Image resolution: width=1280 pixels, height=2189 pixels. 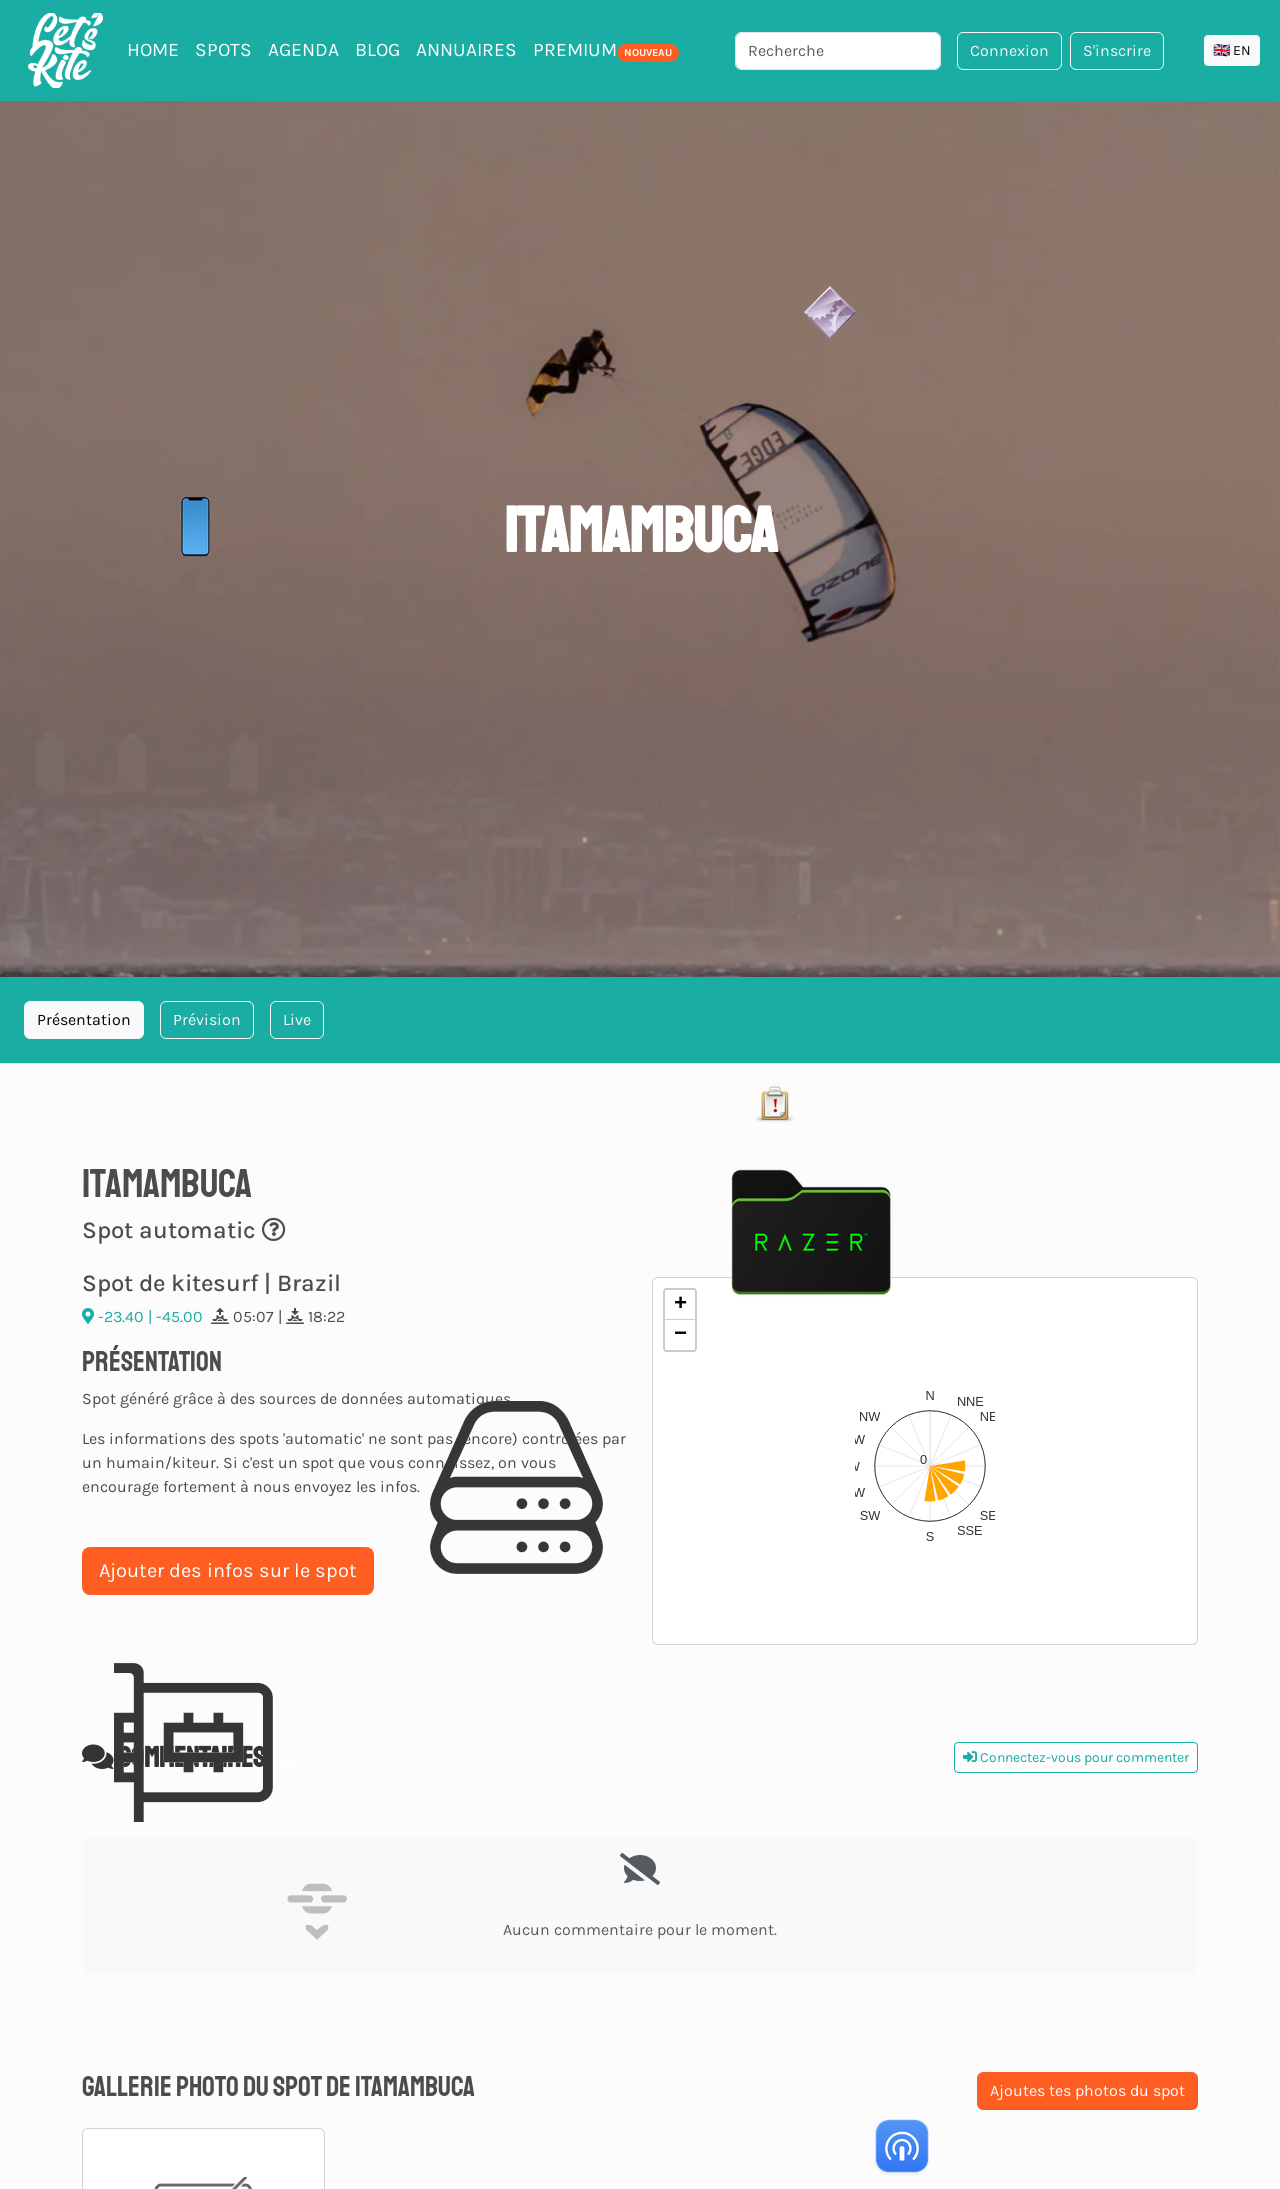 What do you see at coordinates (810, 1236) in the screenshot?
I see `folder for razer software or game files` at bounding box center [810, 1236].